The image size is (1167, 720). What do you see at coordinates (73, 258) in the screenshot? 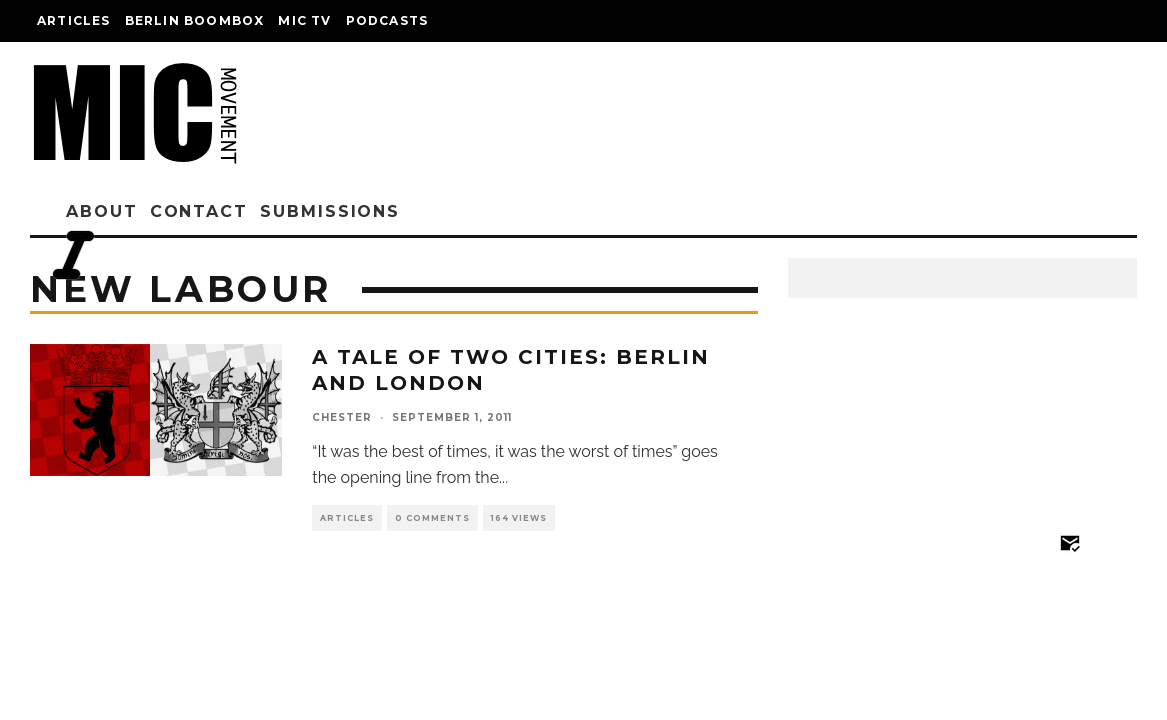
I see `apply italic formatting to selected text` at bounding box center [73, 258].